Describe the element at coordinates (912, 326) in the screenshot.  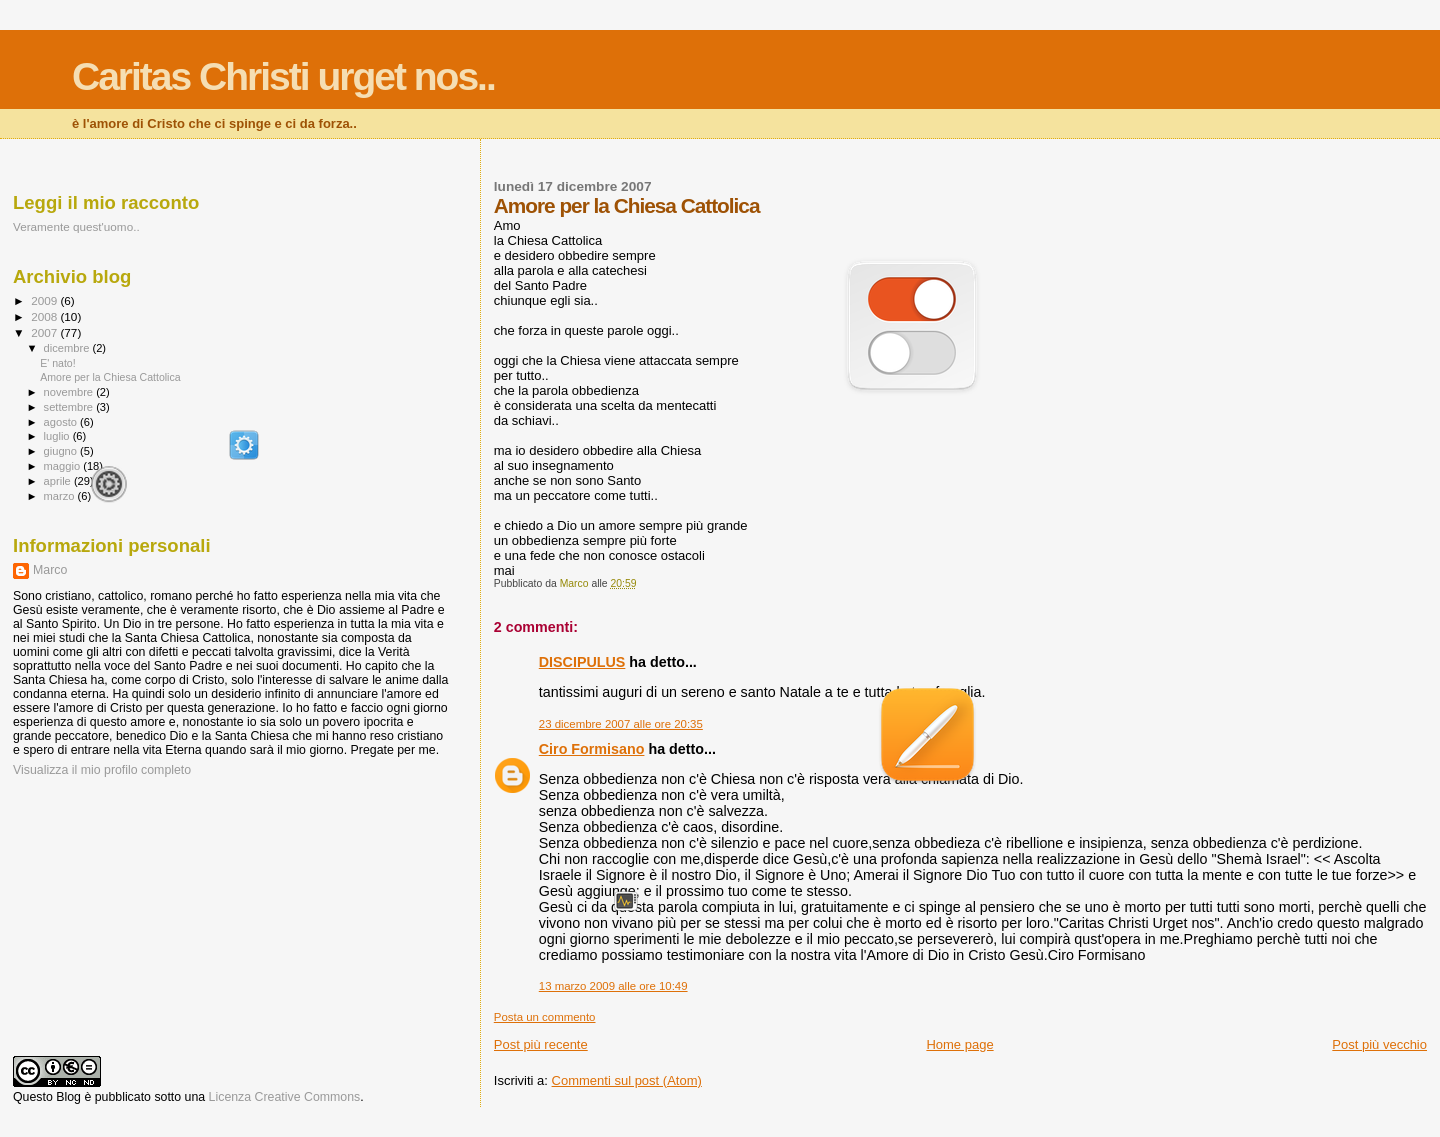
I see `open gnome tweaks to customize desktop settings` at that location.